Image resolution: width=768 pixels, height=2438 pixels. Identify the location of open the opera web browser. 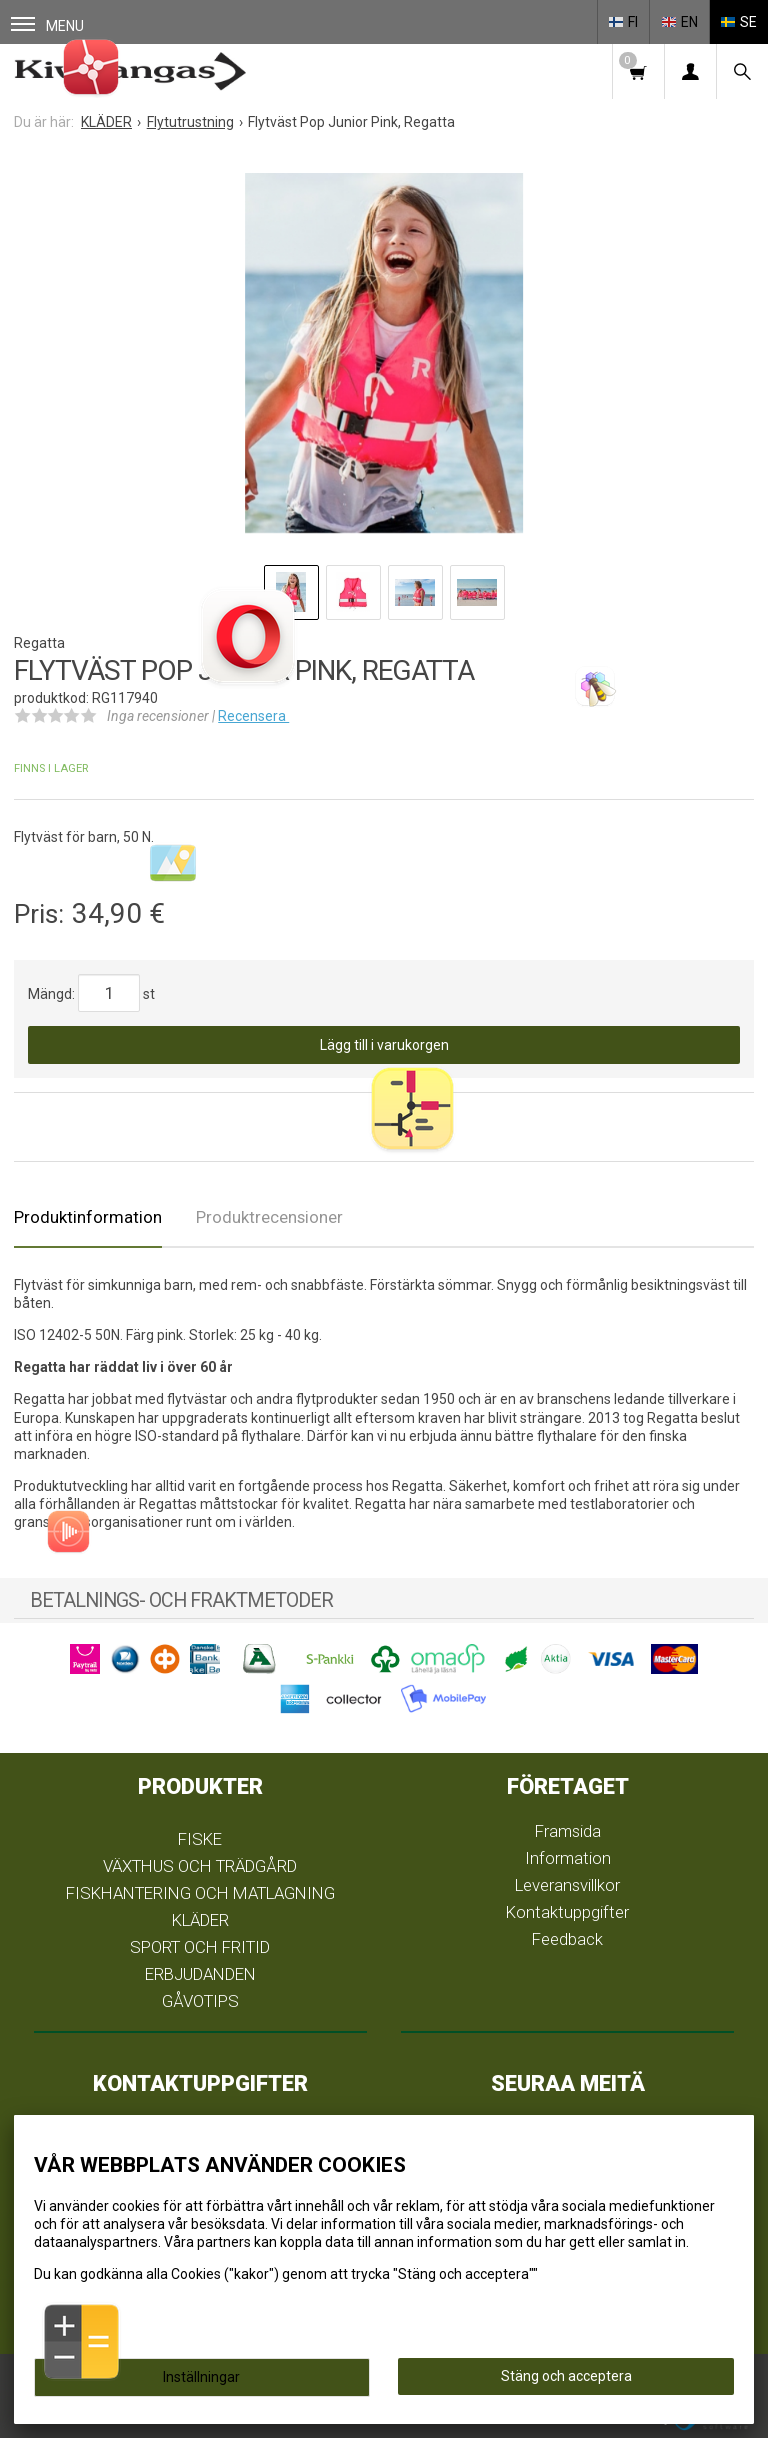
(248, 636).